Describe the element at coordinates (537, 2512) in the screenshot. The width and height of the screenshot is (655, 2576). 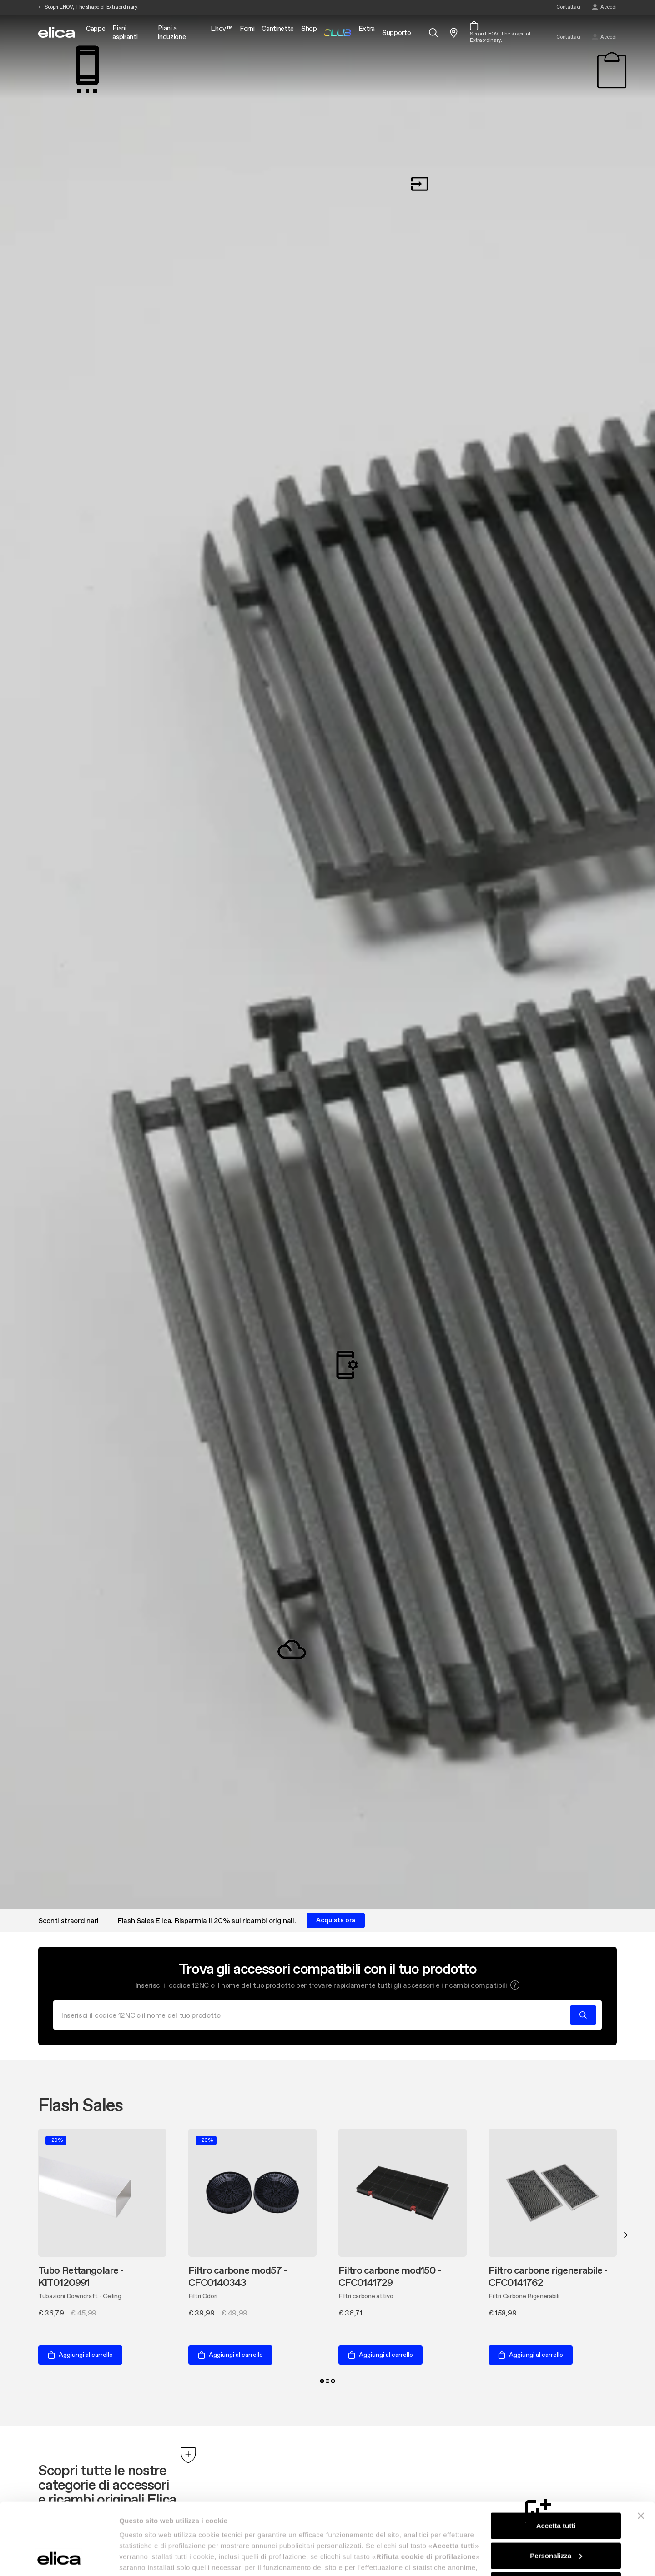
I see `add a new chart or graph` at that location.